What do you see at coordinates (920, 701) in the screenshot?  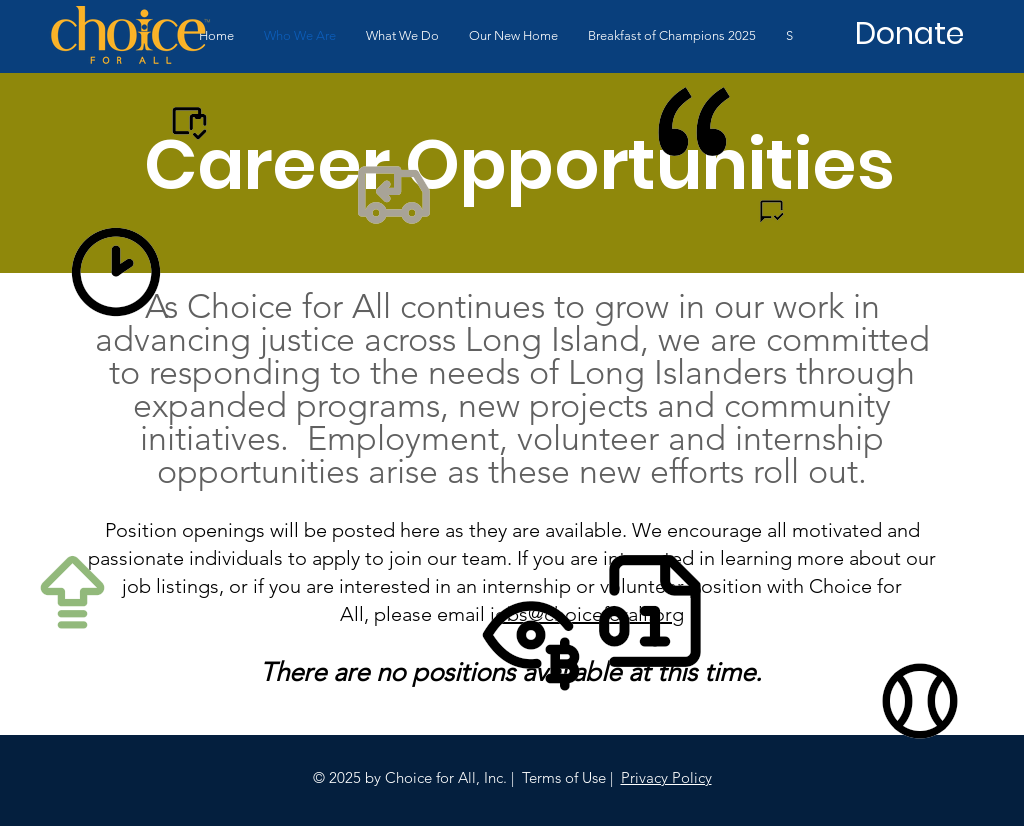 I see `access tennis or racquet sports features` at bounding box center [920, 701].